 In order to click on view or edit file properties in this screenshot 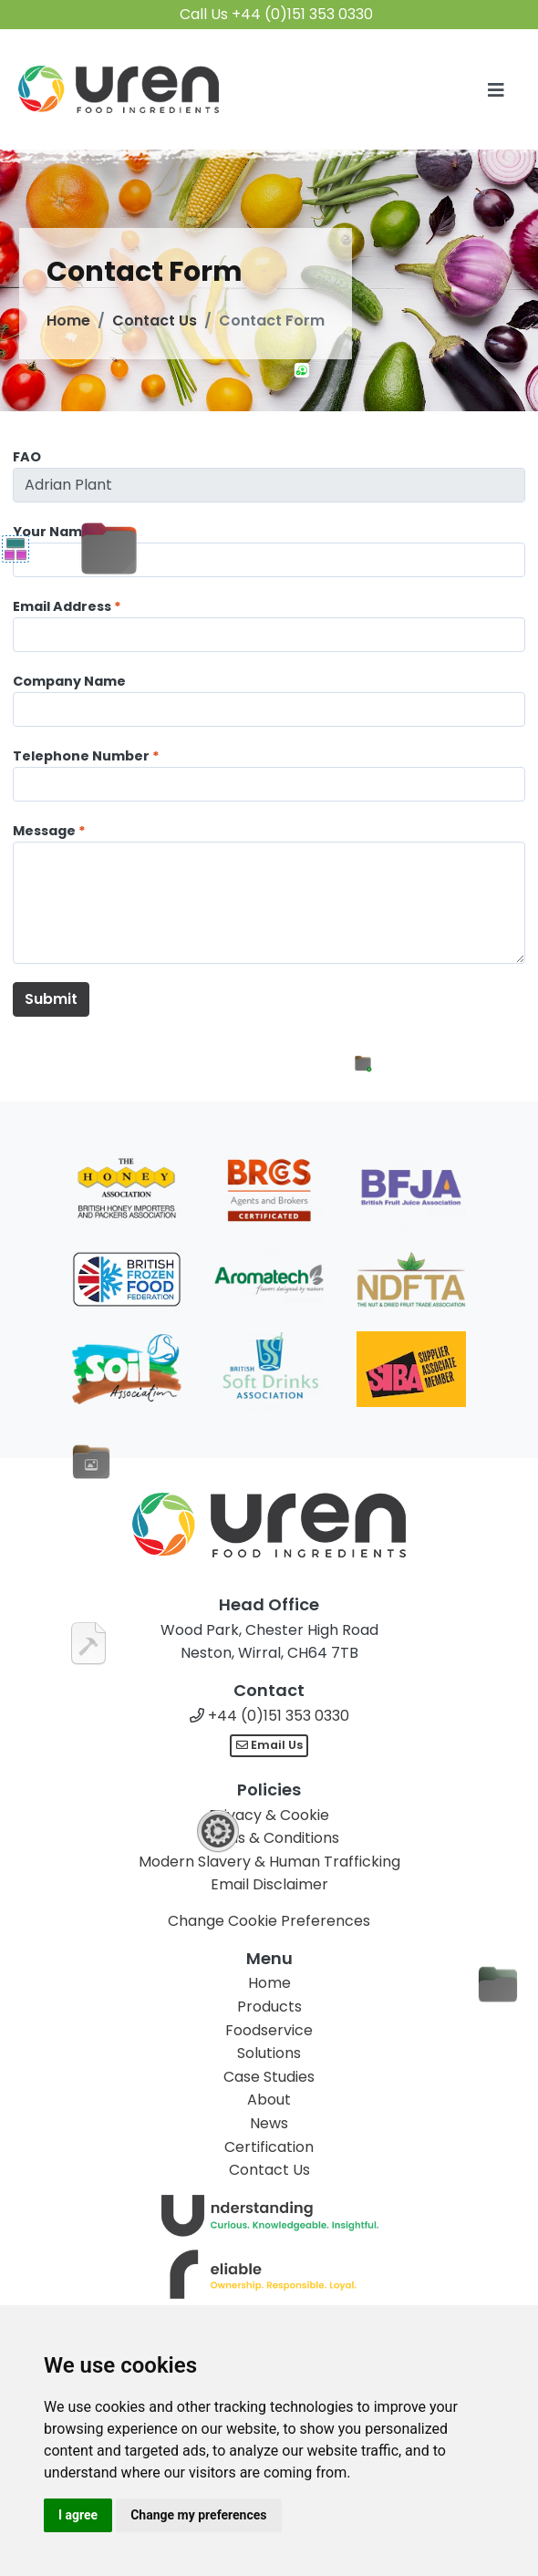, I will do `click(218, 1831)`.